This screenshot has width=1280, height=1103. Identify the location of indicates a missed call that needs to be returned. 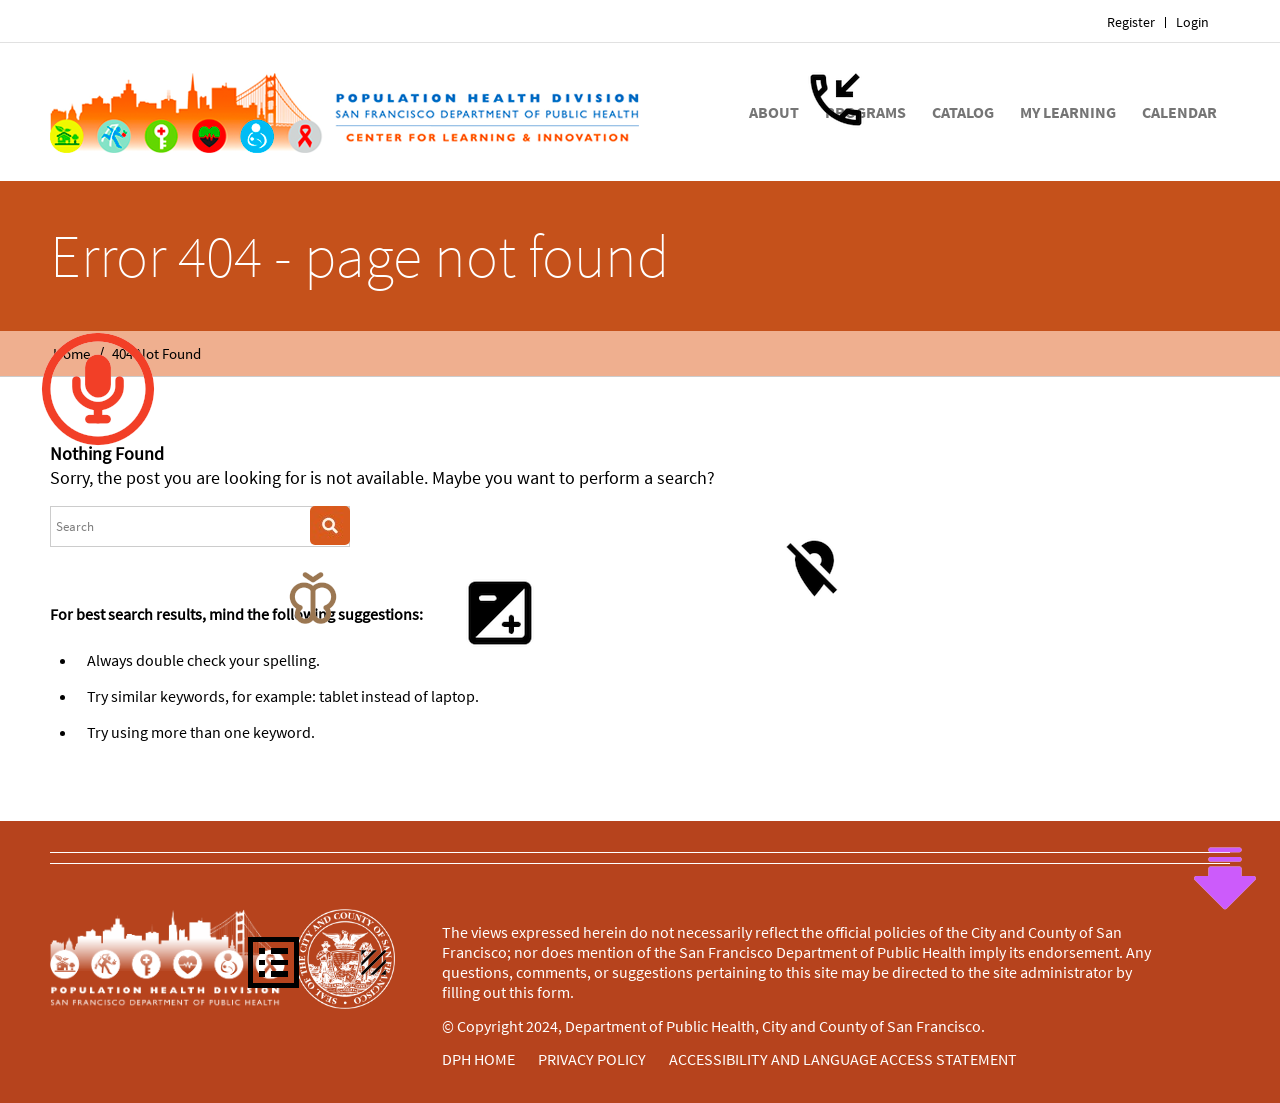
(836, 100).